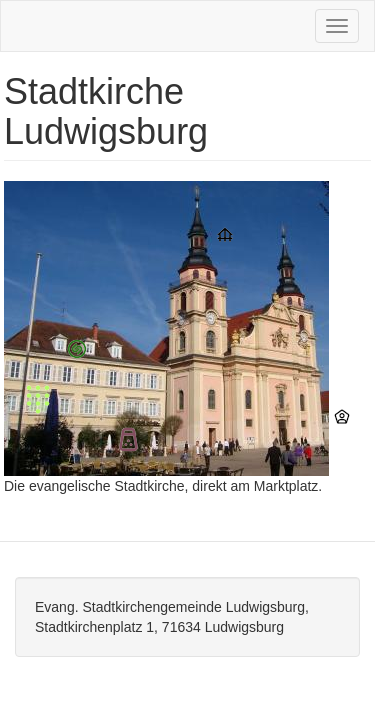 The width and height of the screenshot is (375, 720). I want to click on adjust salt or seasoning preferences, so click(128, 439).